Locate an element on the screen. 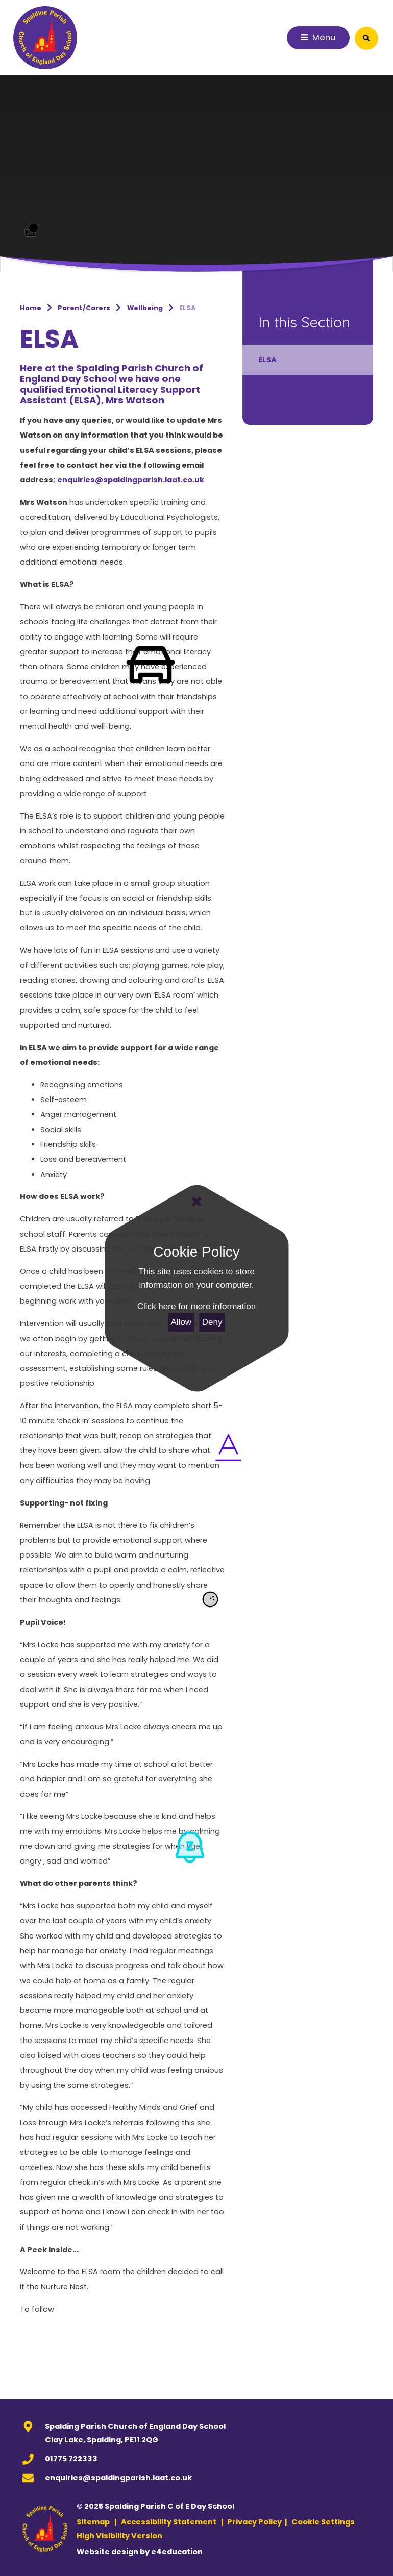 The image size is (393, 2576). mute notifications while sleeping is located at coordinates (190, 1847).